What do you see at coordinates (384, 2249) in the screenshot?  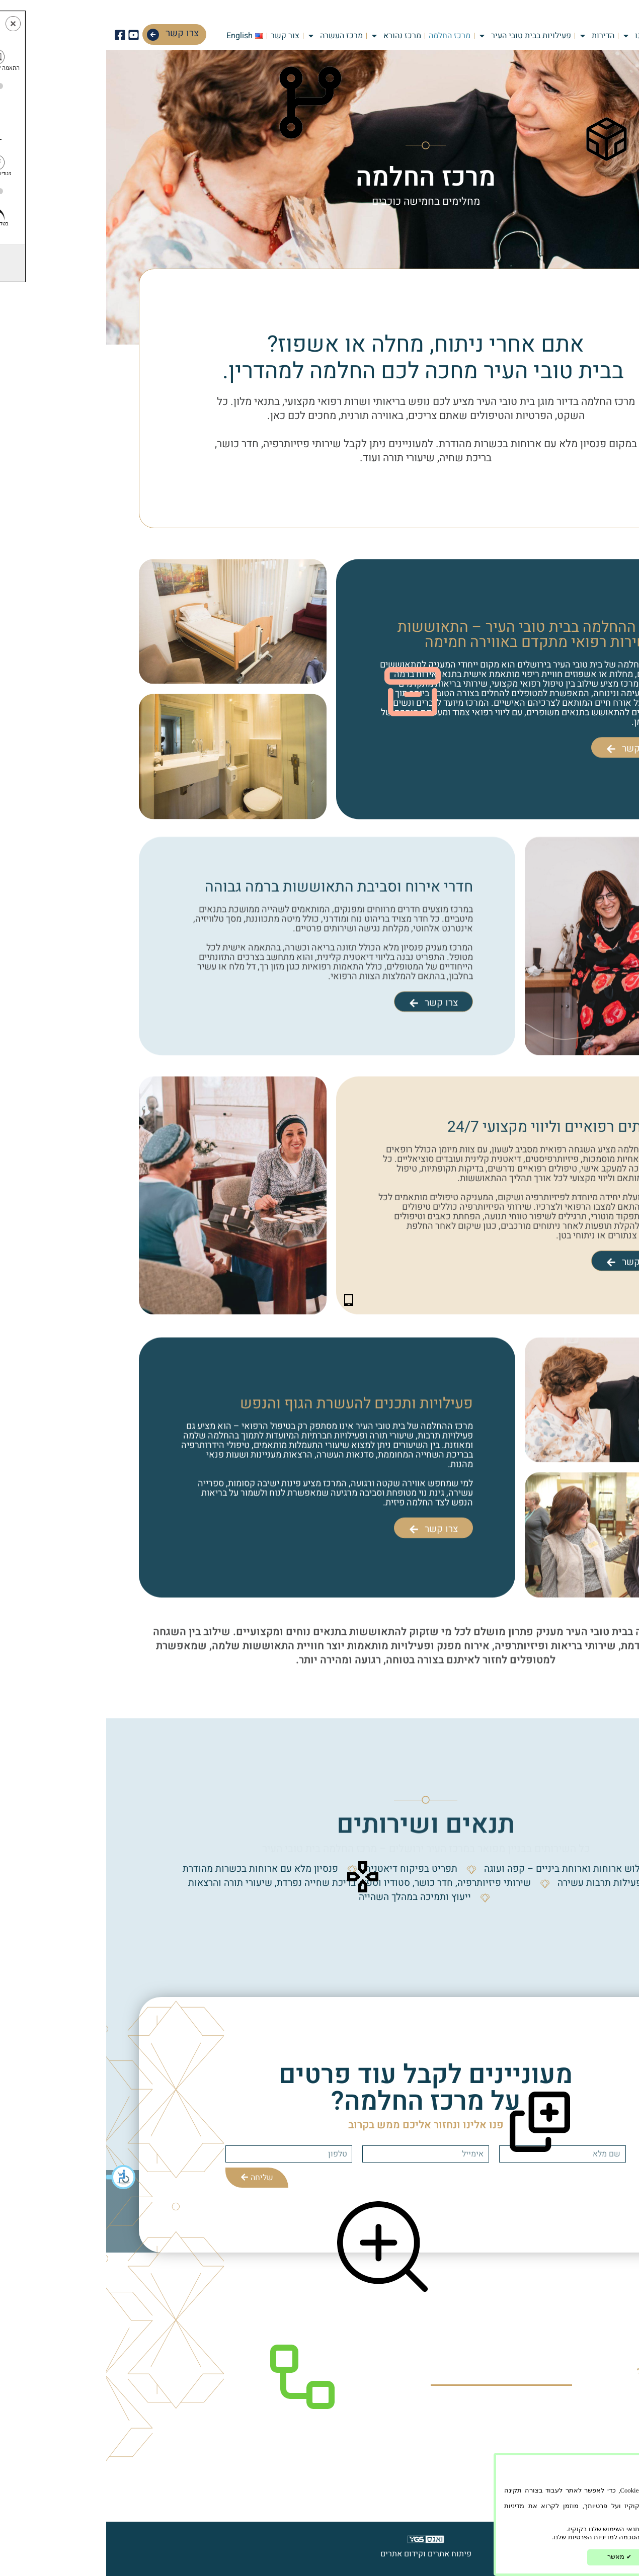 I see `zoom in on content or image` at bounding box center [384, 2249].